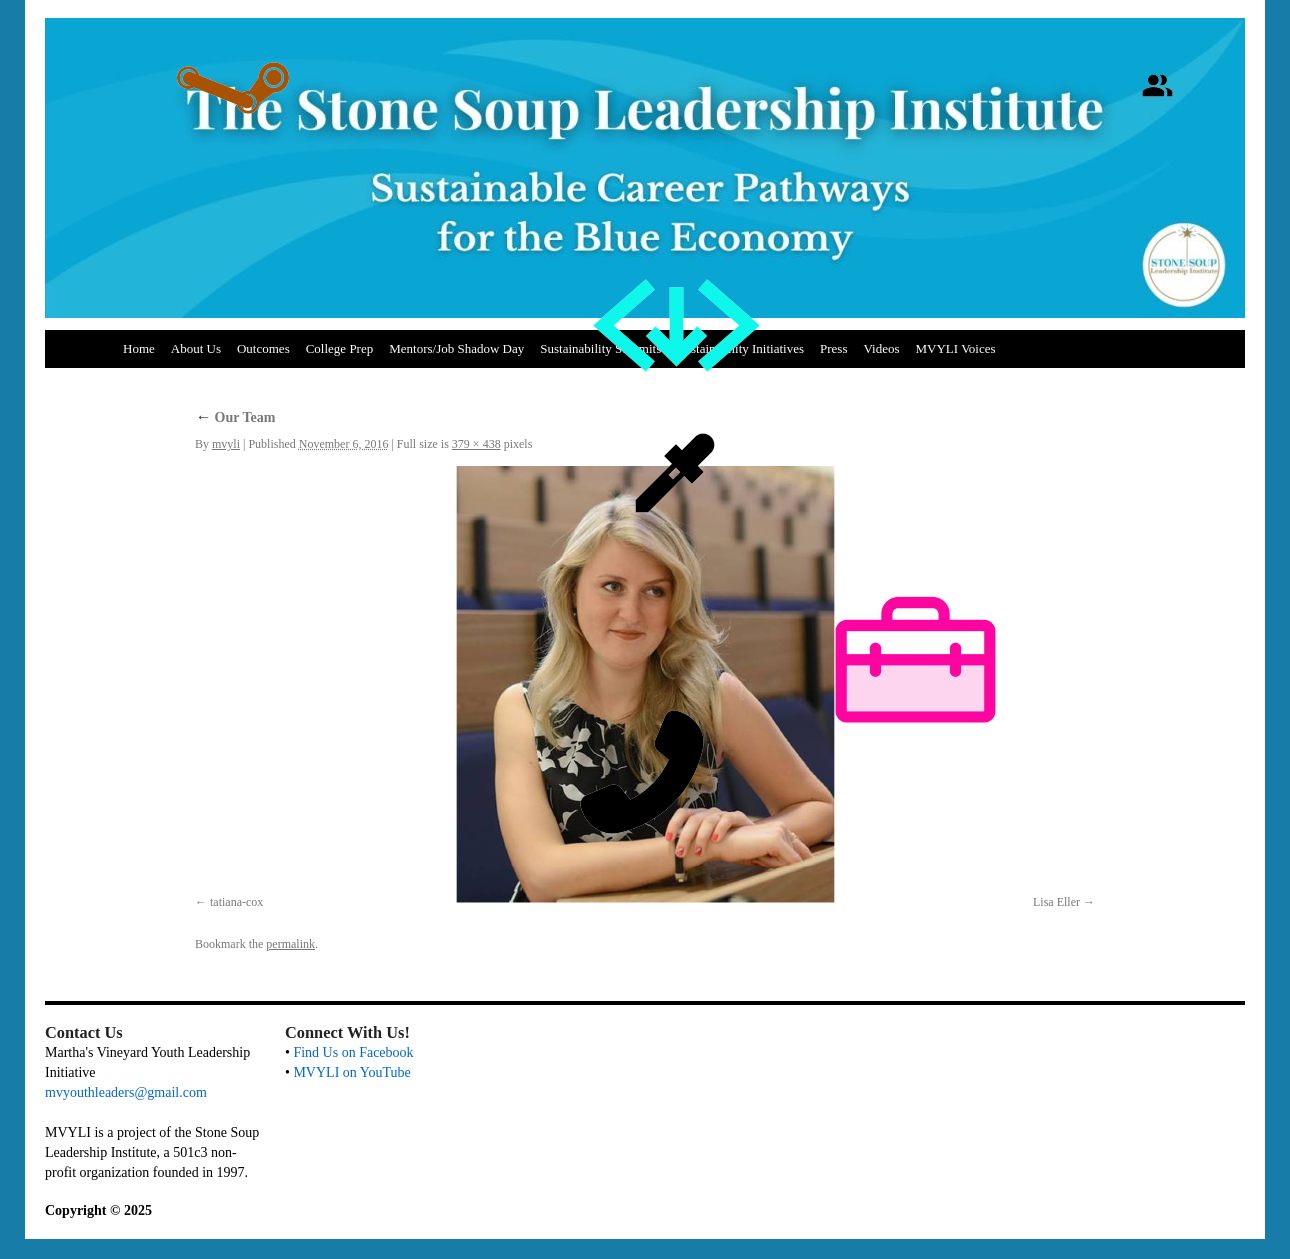  What do you see at coordinates (676, 325) in the screenshot?
I see `download source code or script files` at bounding box center [676, 325].